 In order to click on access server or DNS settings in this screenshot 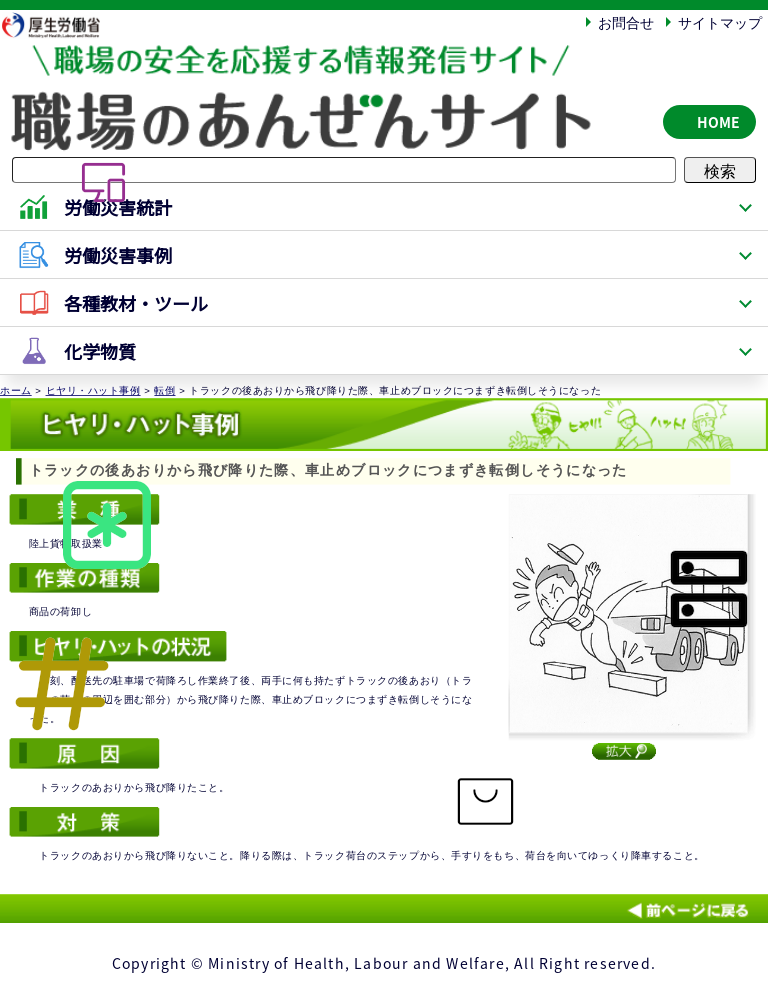, I will do `click(709, 589)`.